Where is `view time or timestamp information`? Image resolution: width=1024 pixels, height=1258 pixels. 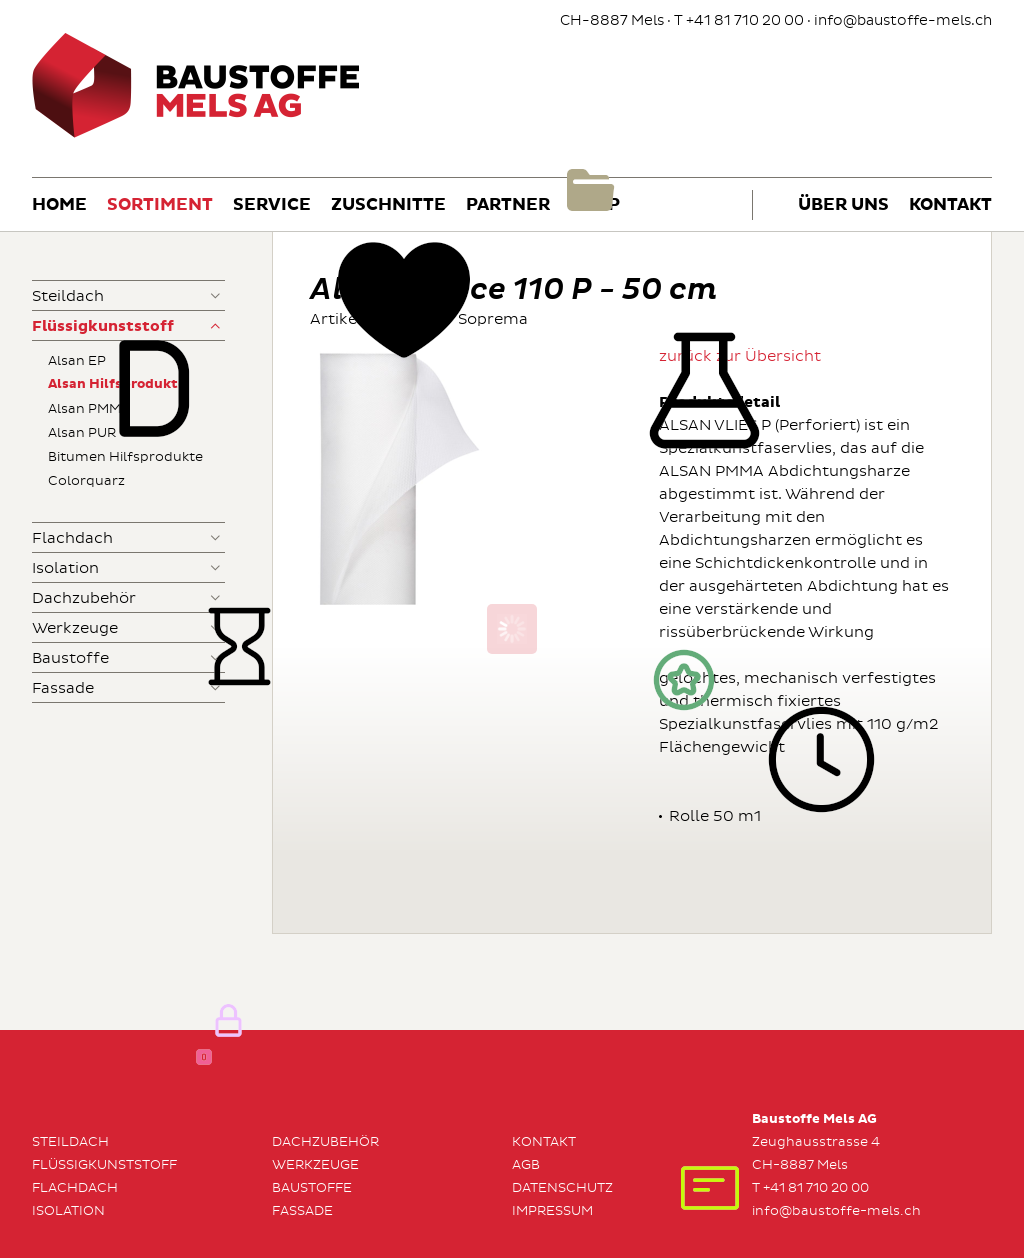 view time or timestamp information is located at coordinates (821, 759).